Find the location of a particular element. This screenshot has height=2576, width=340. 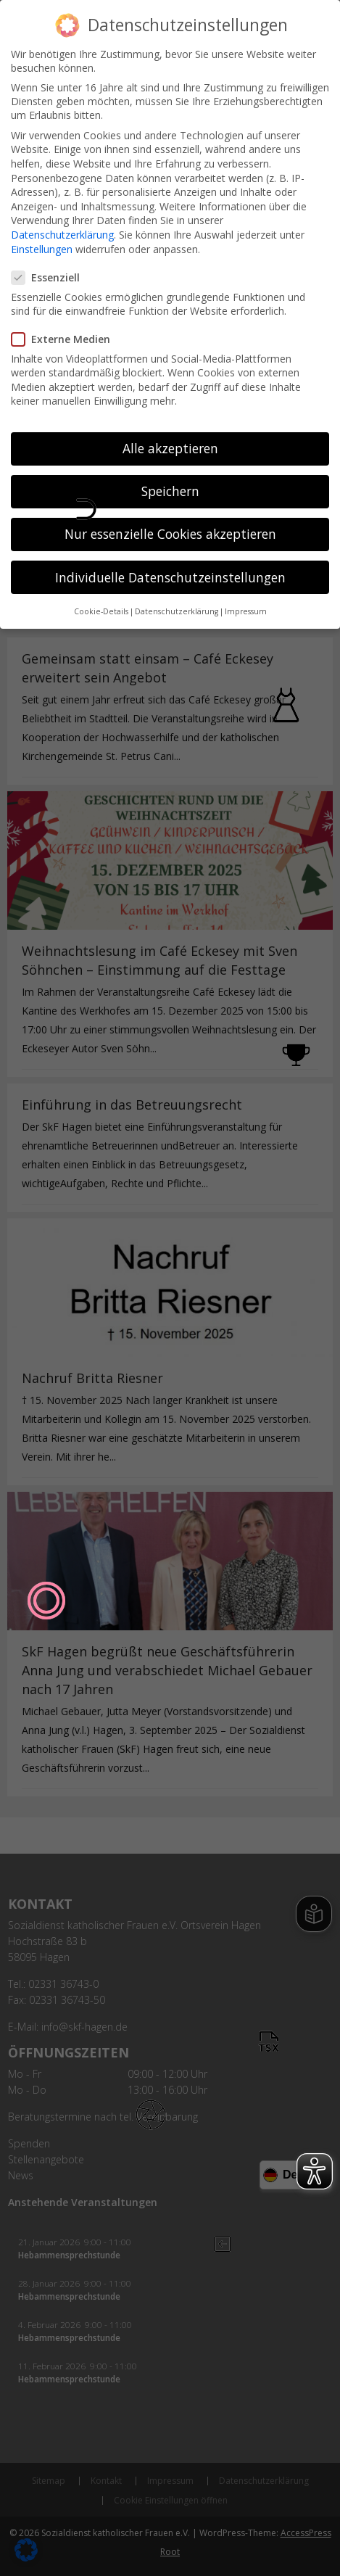

indicates a proper superset relationship in mathematical notation is located at coordinates (85, 509).